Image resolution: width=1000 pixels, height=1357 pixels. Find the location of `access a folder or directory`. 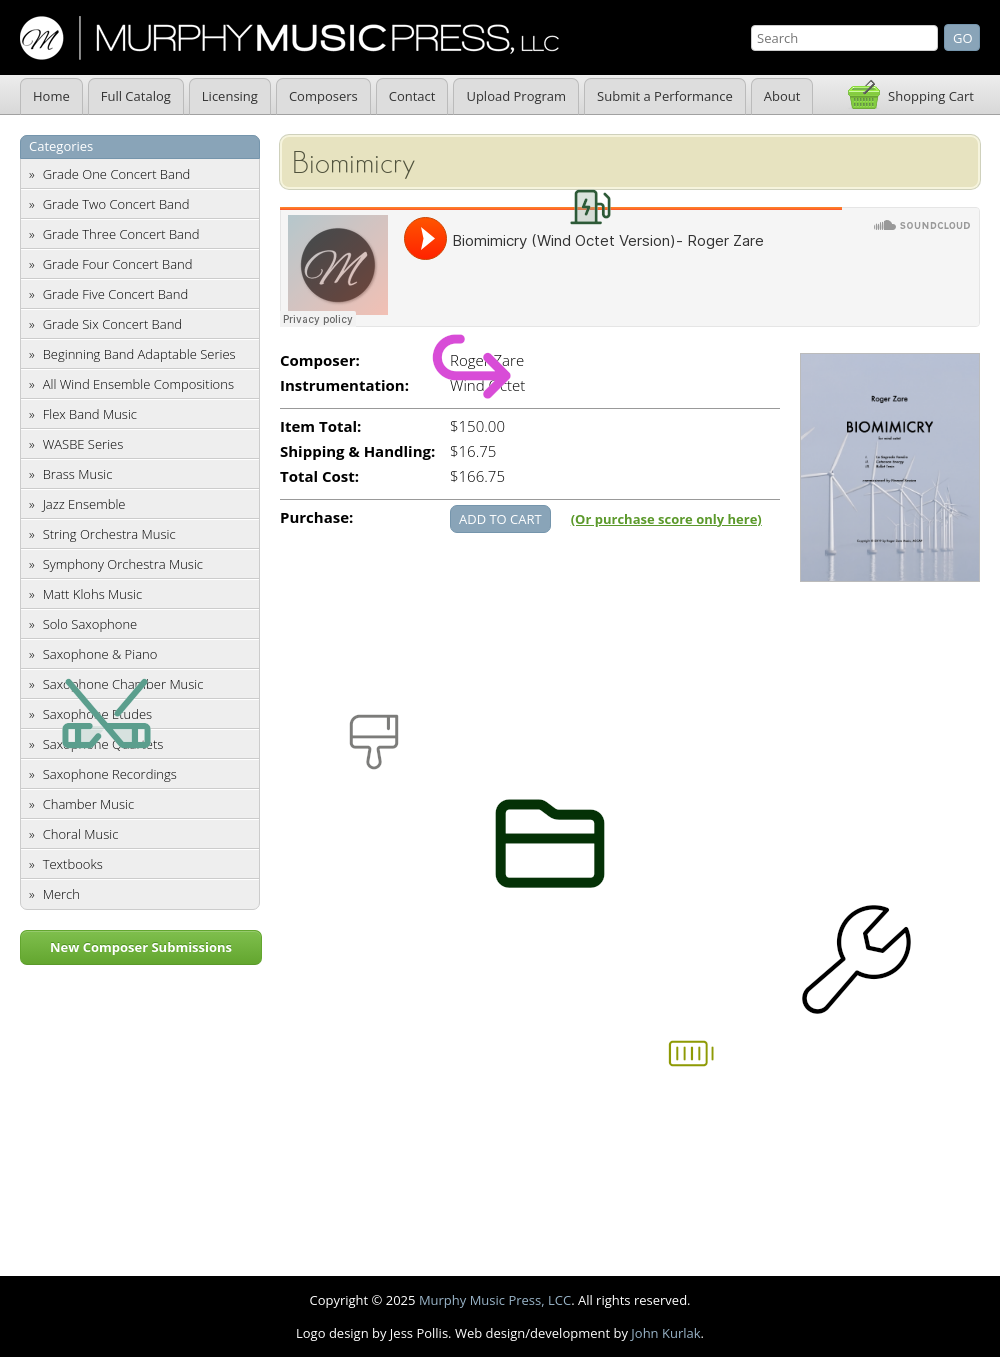

access a folder or directory is located at coordinates (550, 847).